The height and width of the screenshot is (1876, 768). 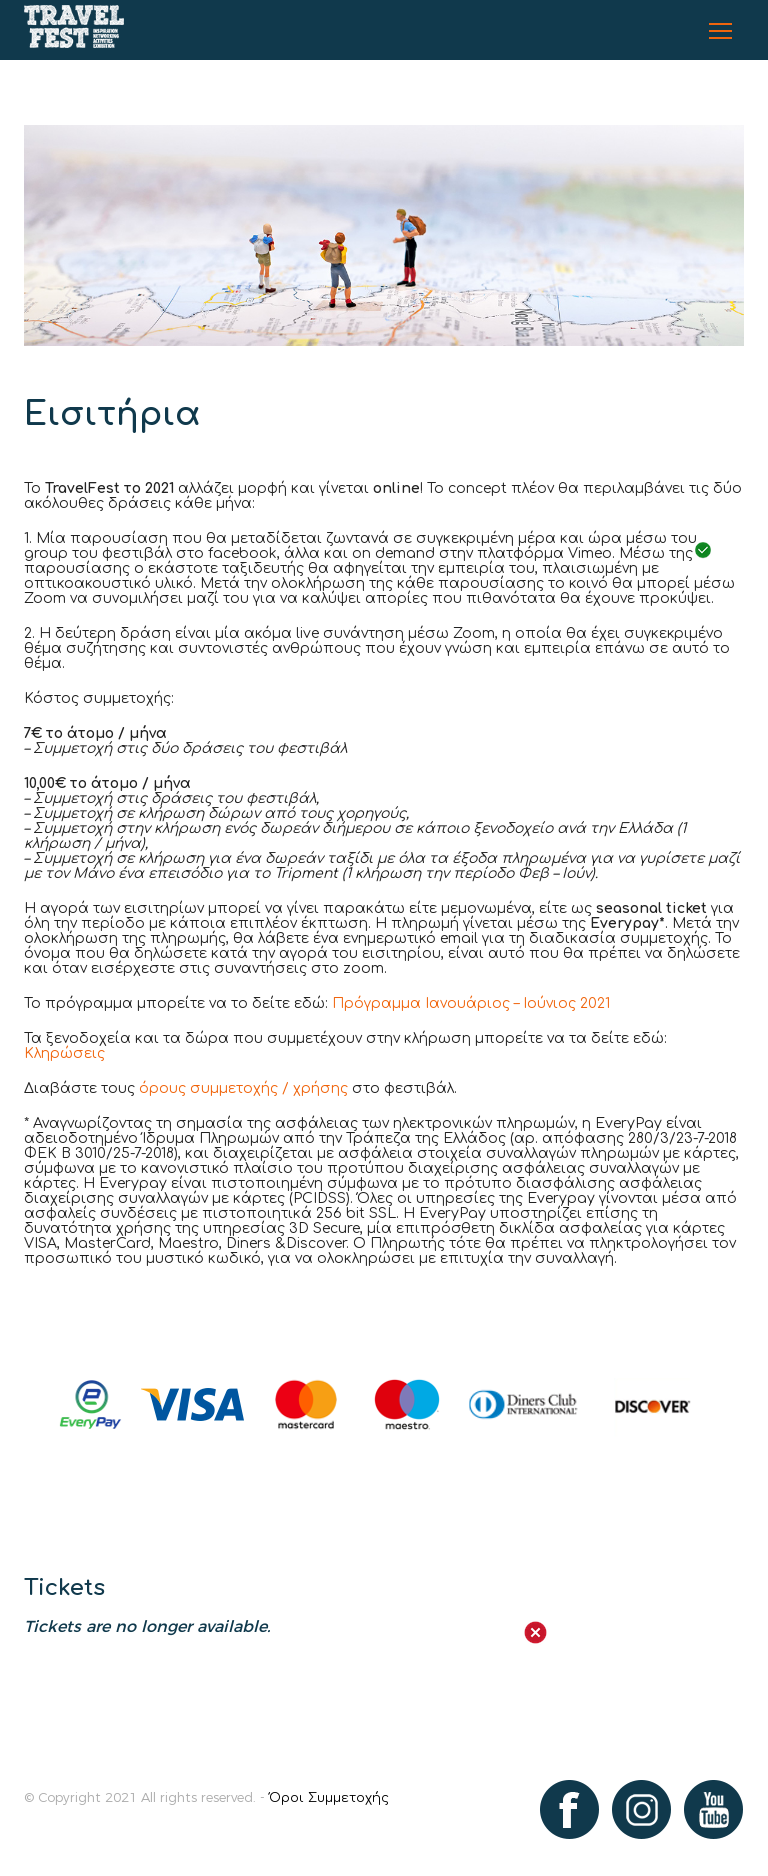 What do you see at coordinates (535, 1632) in the screenshot?
I see `cancel the current action or operation` at bounding box center [535, 1632].